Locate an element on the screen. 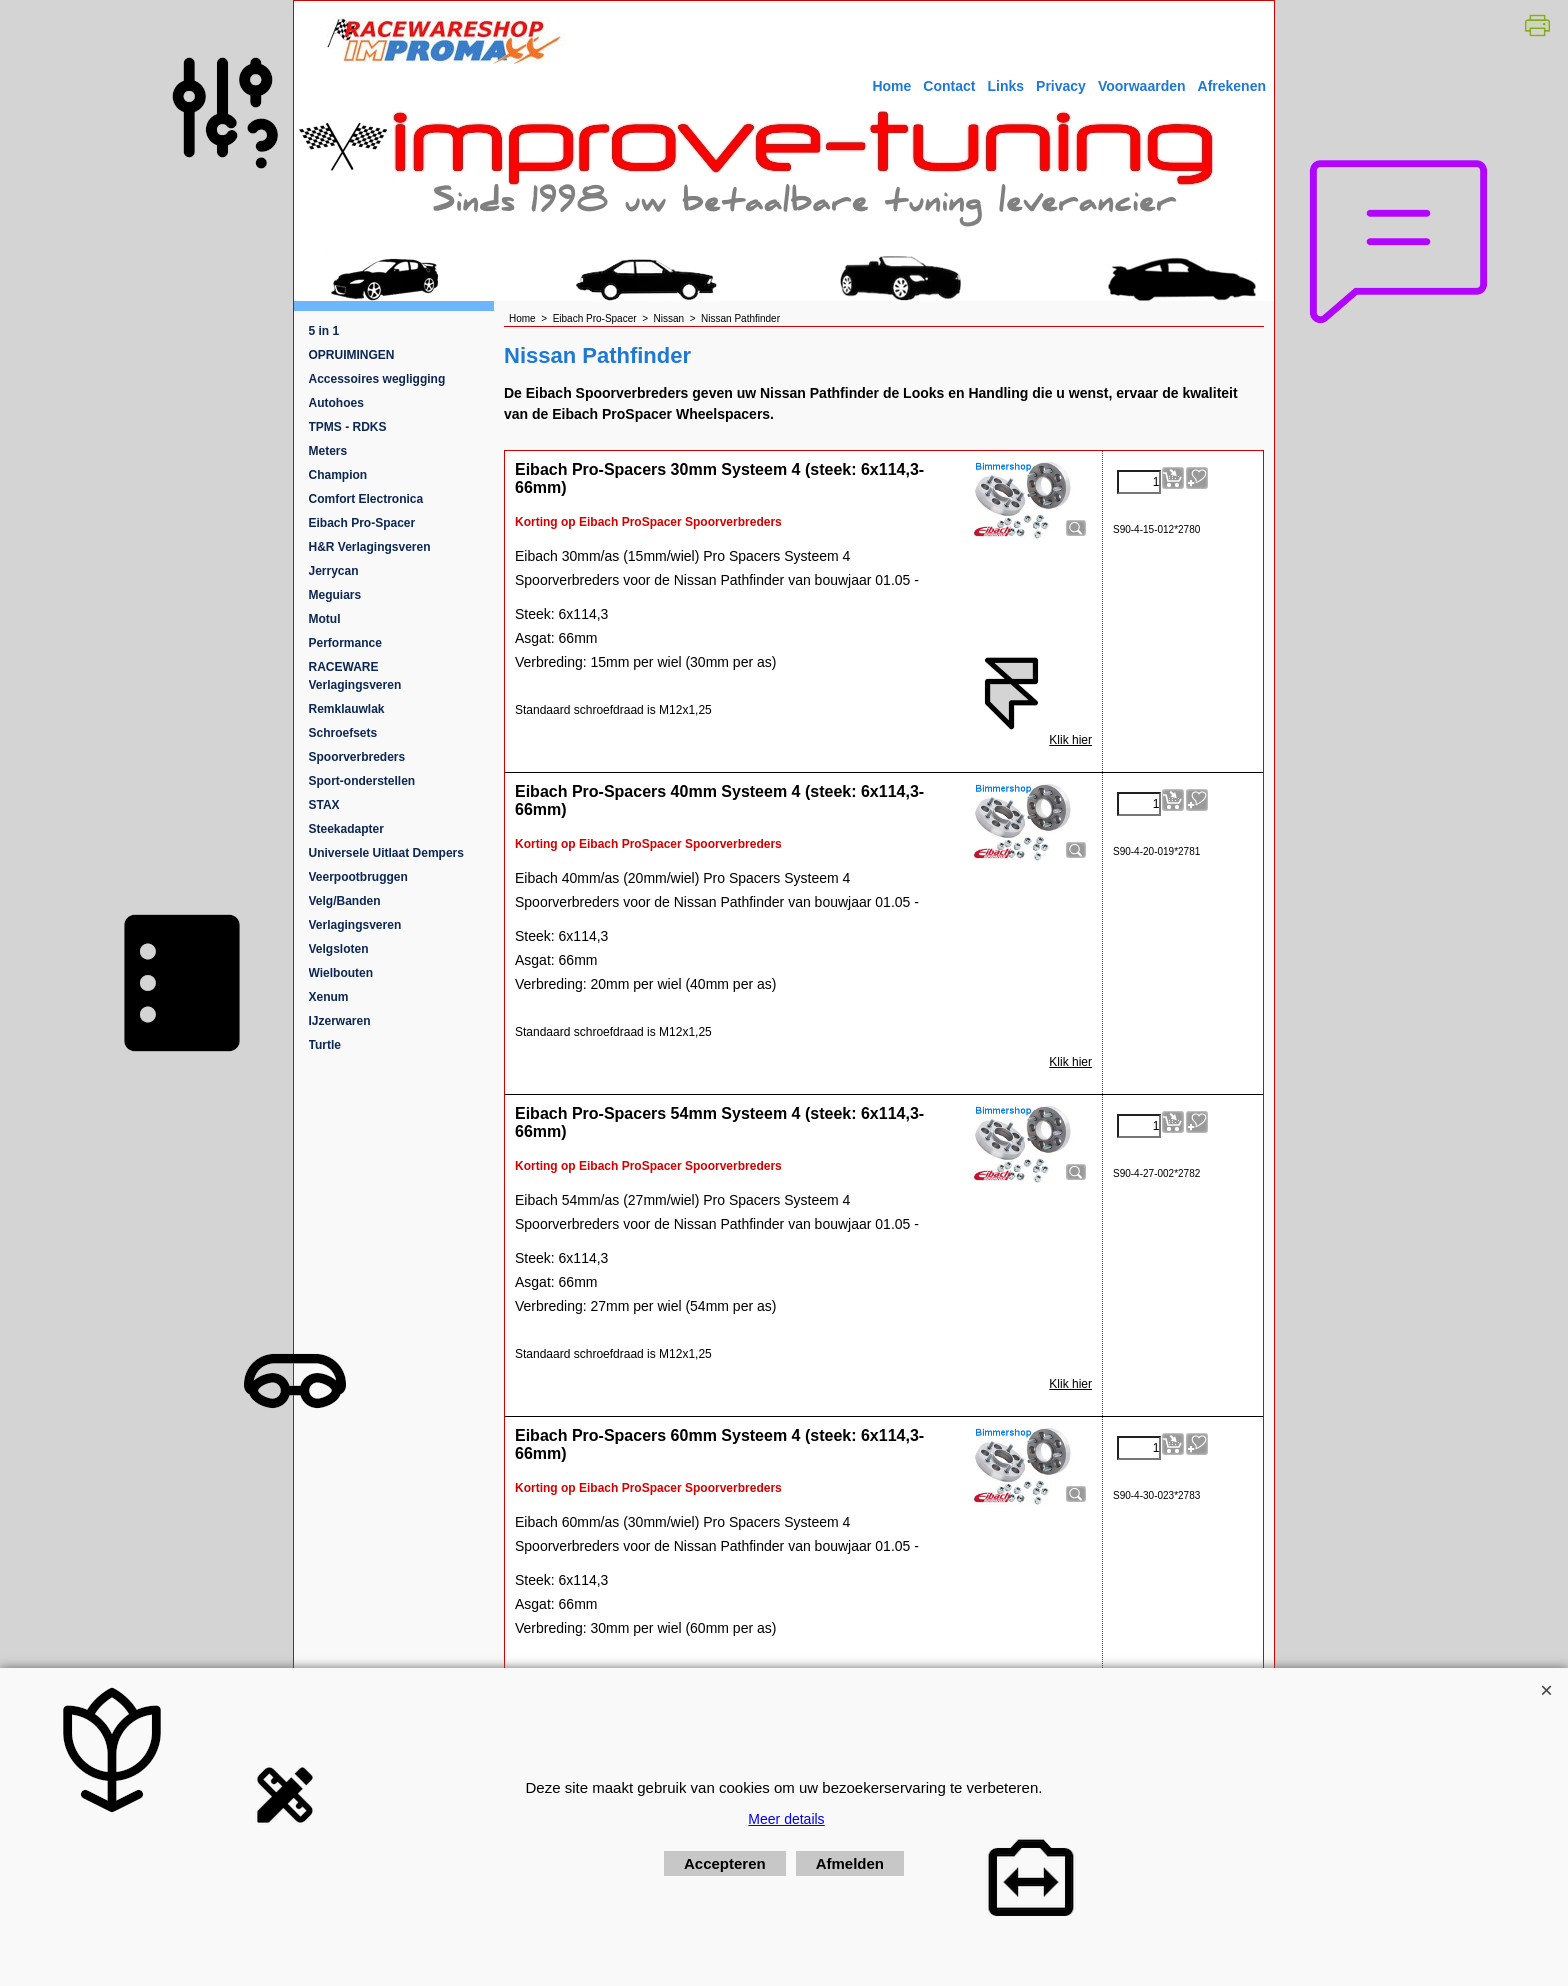  open chat or messaging is located at coordinates (1398, 227).